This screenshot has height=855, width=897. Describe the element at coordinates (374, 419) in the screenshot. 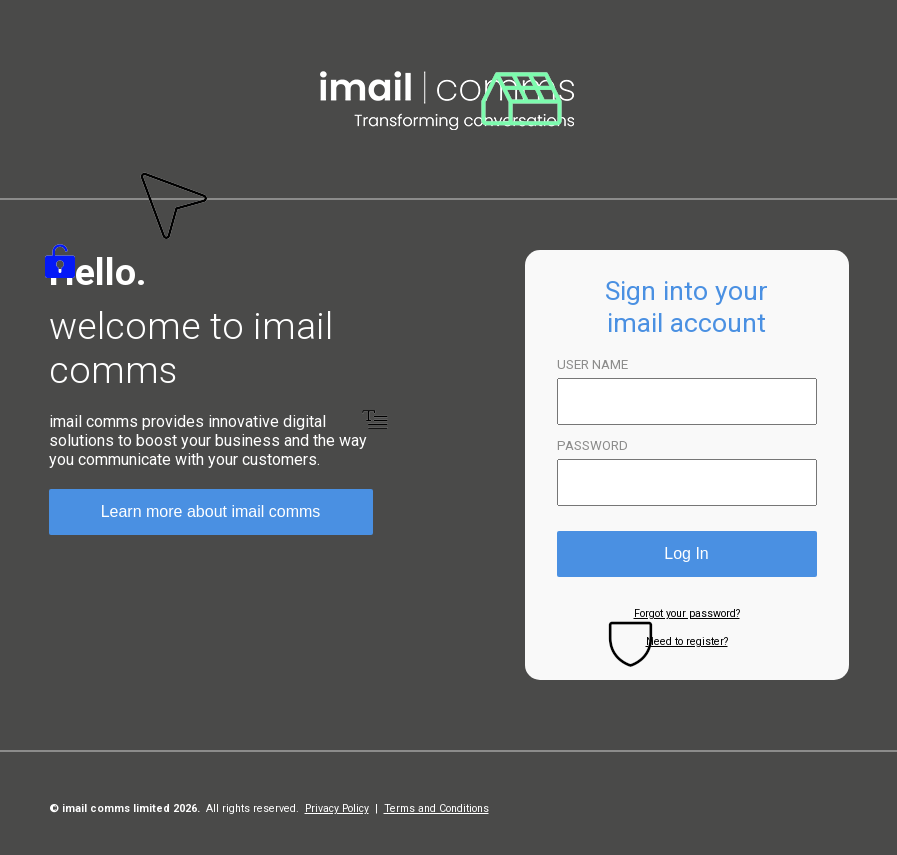

I see `read articles from the new york times` at that location.